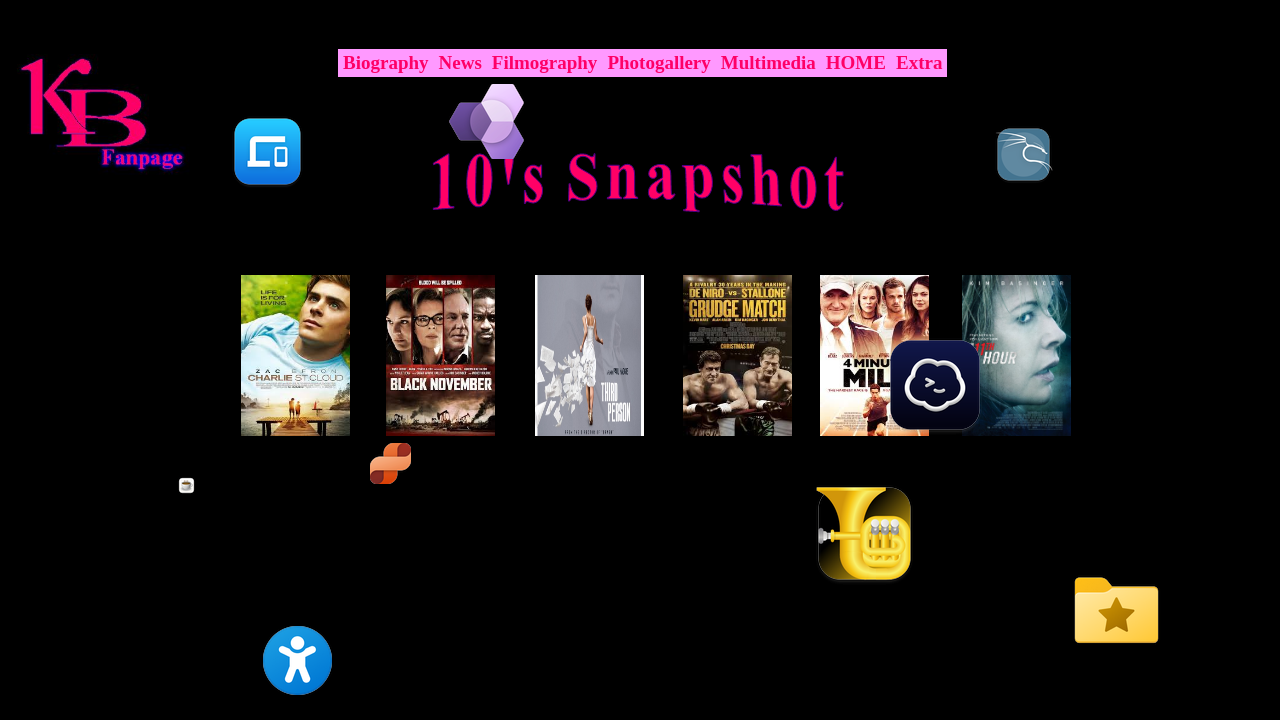 The image size is (1280, 720). Describe the element at coordinates (1023, 154) in the screenshot. I see `launch kali linux application` at that location.